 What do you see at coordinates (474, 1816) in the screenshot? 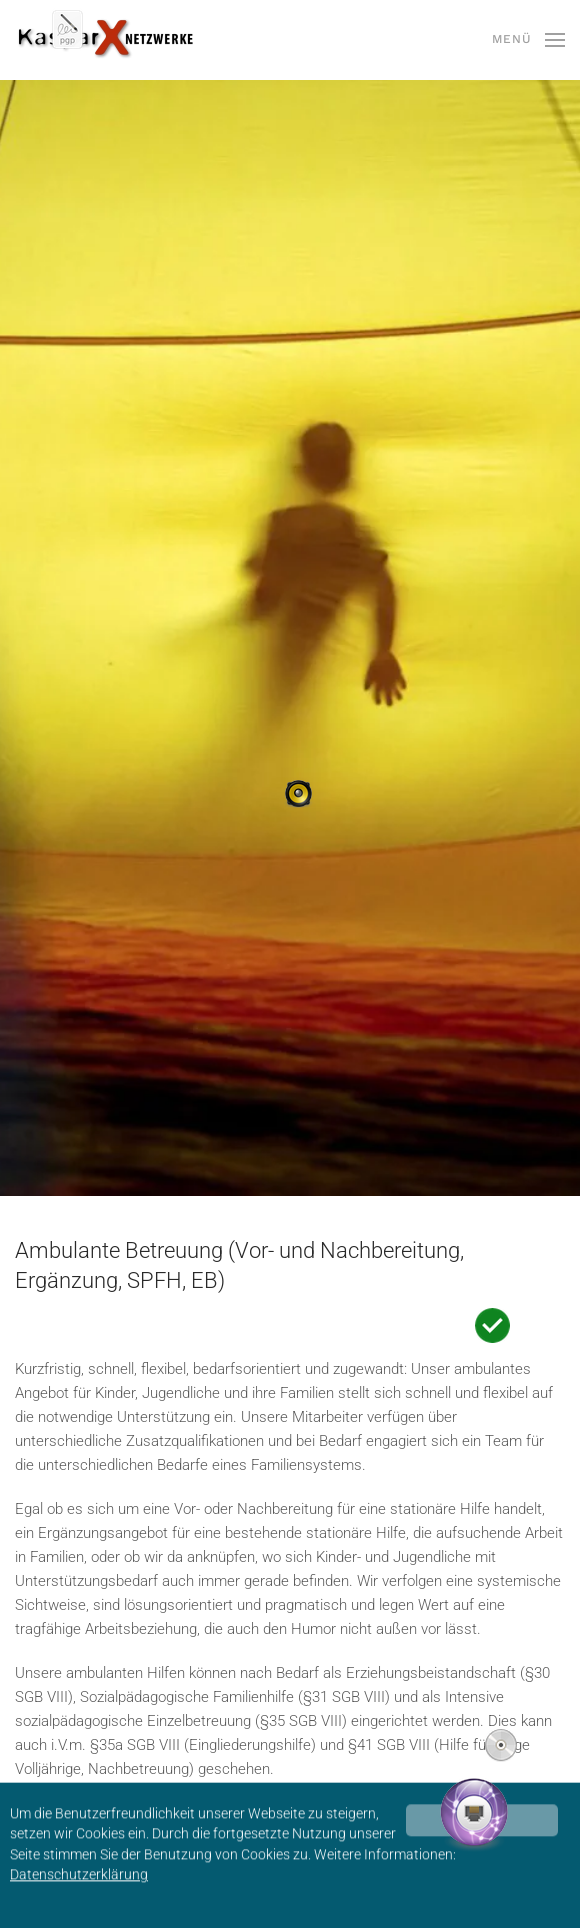
I see `connect to a network` at bounding box center [474, 1816].